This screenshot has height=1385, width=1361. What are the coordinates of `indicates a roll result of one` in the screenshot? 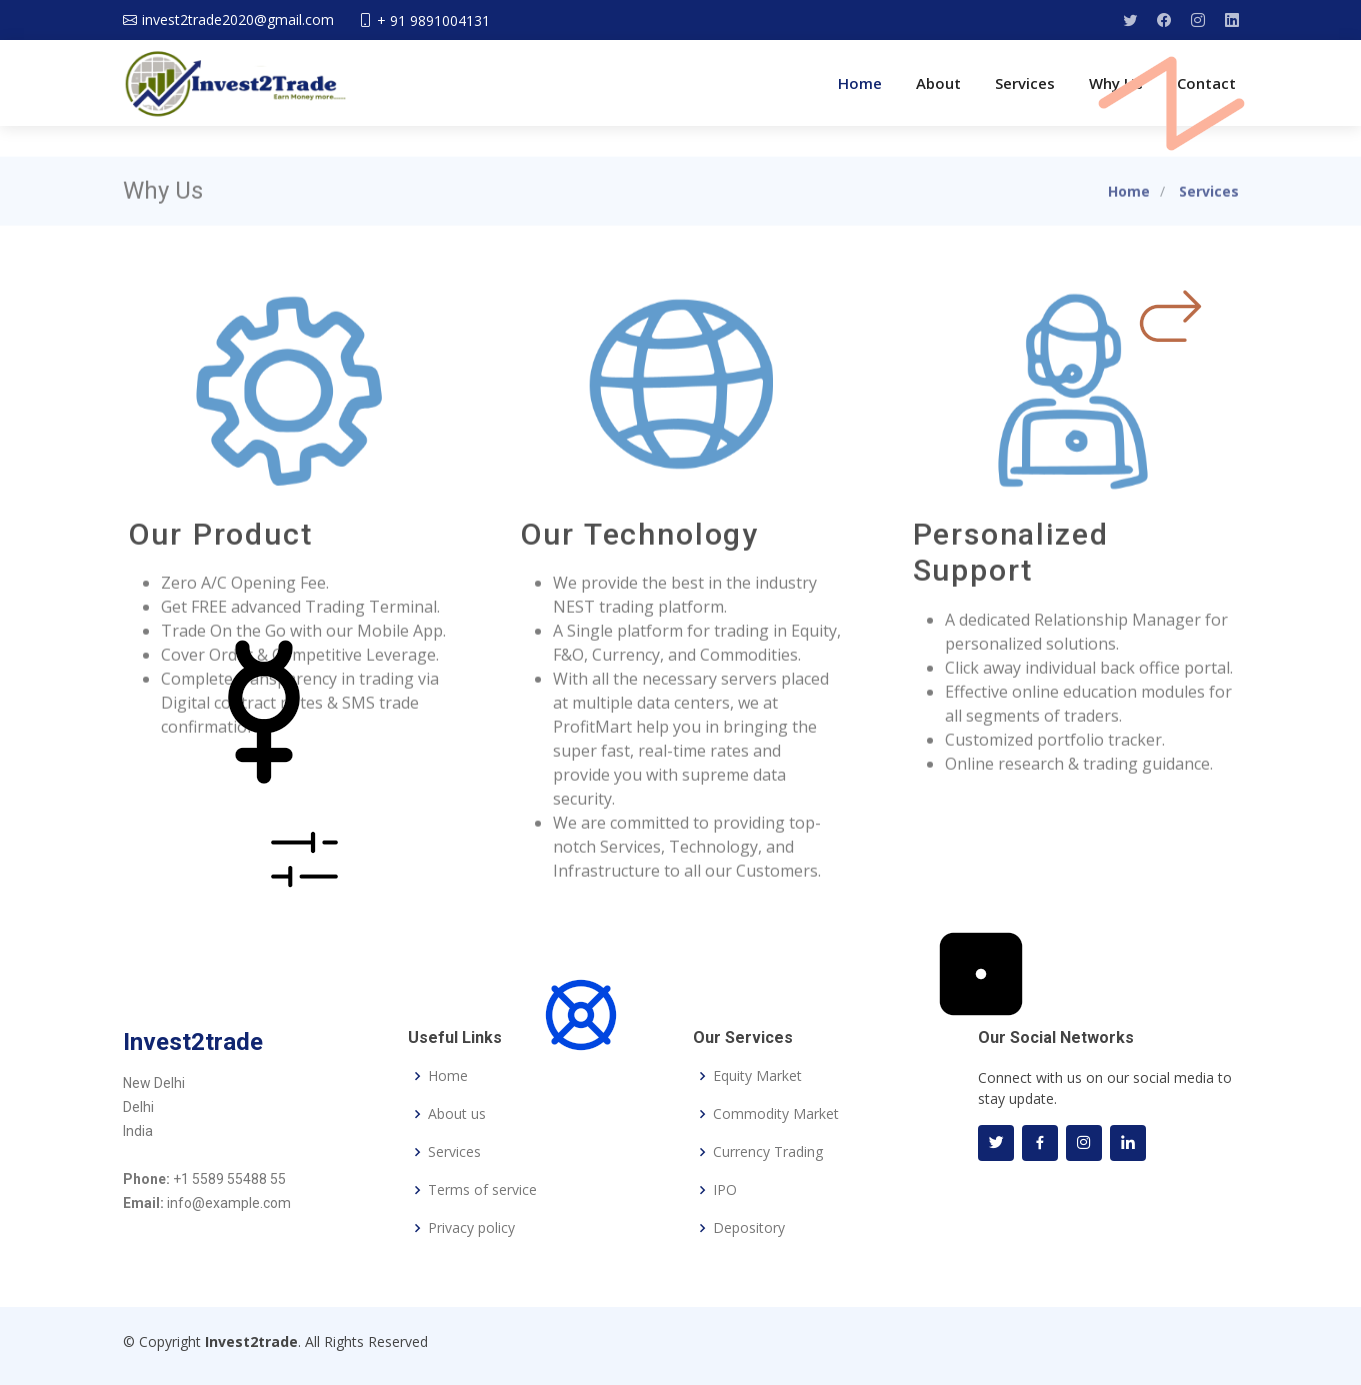 It's located at (981, 974).